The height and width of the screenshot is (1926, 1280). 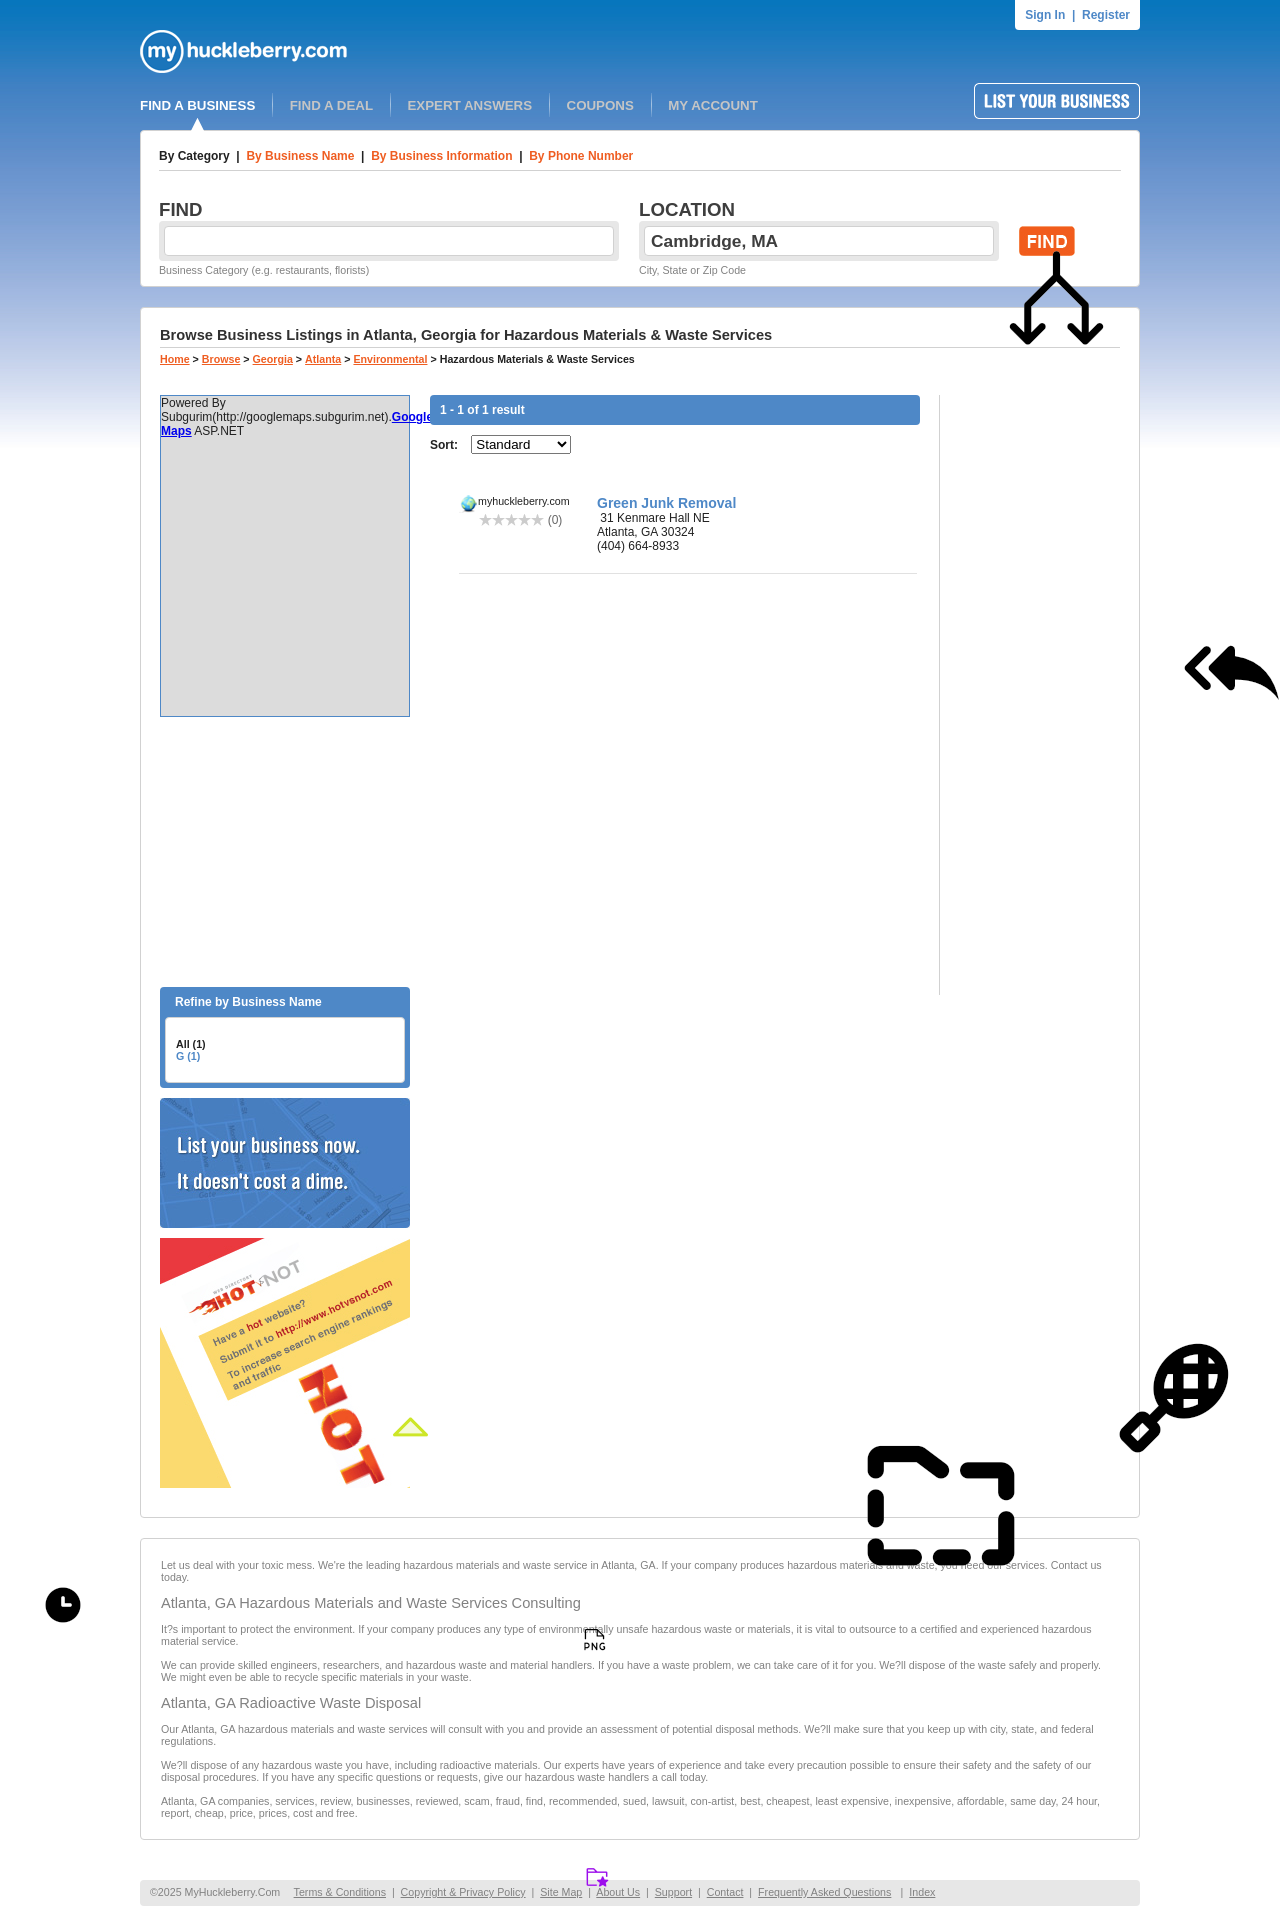 What do you see at coordinates (597, 1877) in the screenshot?
I see `access your starred or favorite files` at bounding box center [597, 1877].